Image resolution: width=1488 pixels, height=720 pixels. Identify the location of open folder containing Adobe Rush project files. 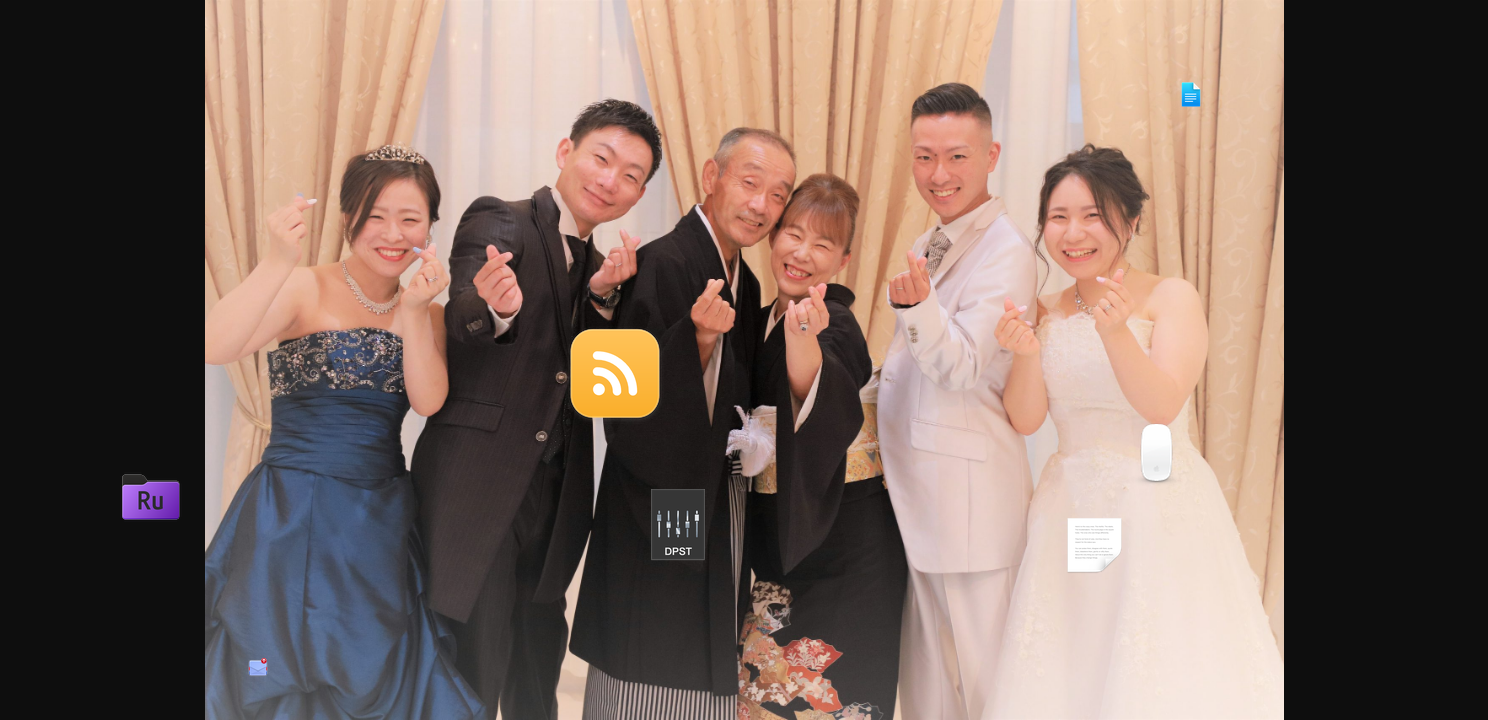
(150, 498).